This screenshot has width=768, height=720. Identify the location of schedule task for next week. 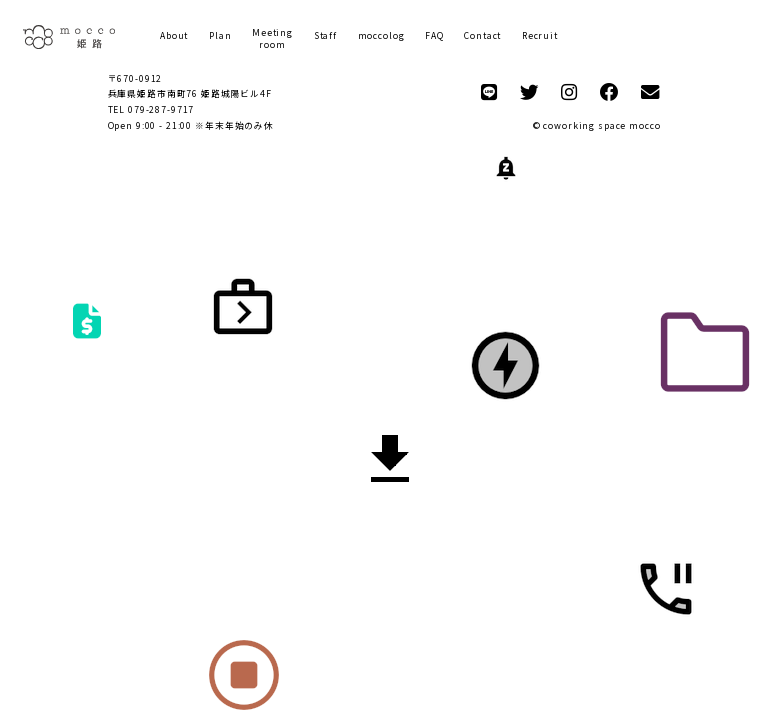
(243, 305).